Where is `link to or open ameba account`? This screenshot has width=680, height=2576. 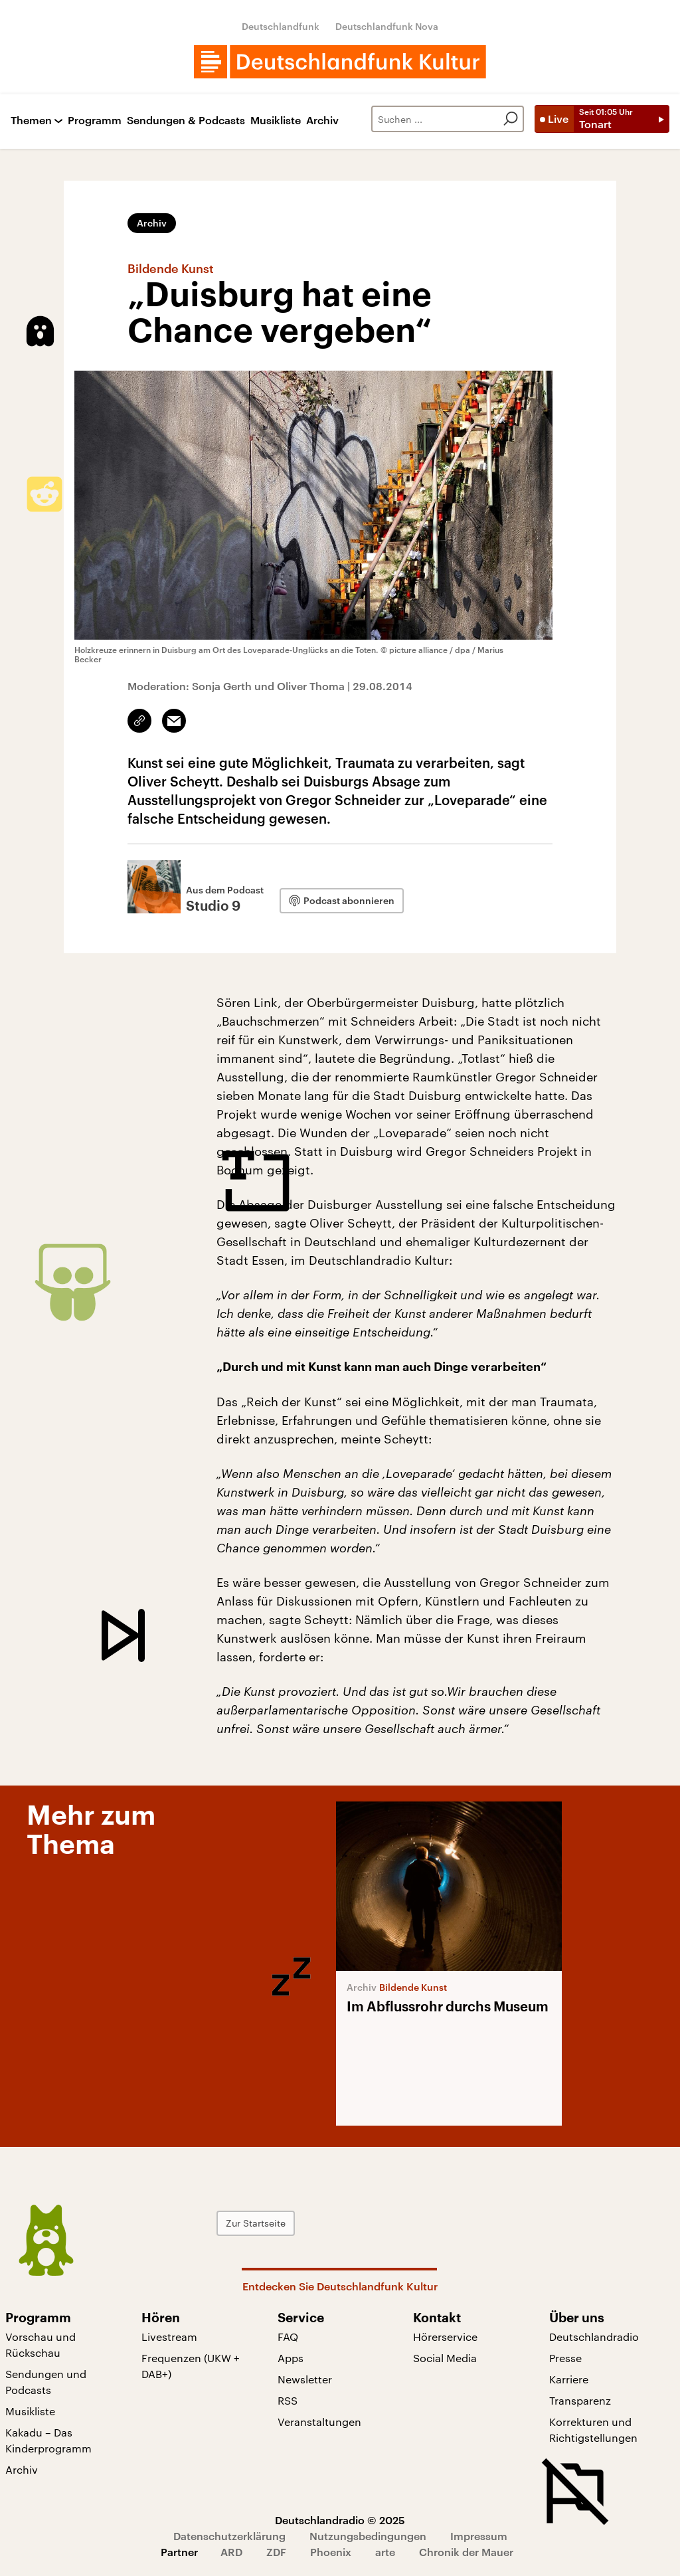
link to or open ameba account is located at coordinates (46, 2240).